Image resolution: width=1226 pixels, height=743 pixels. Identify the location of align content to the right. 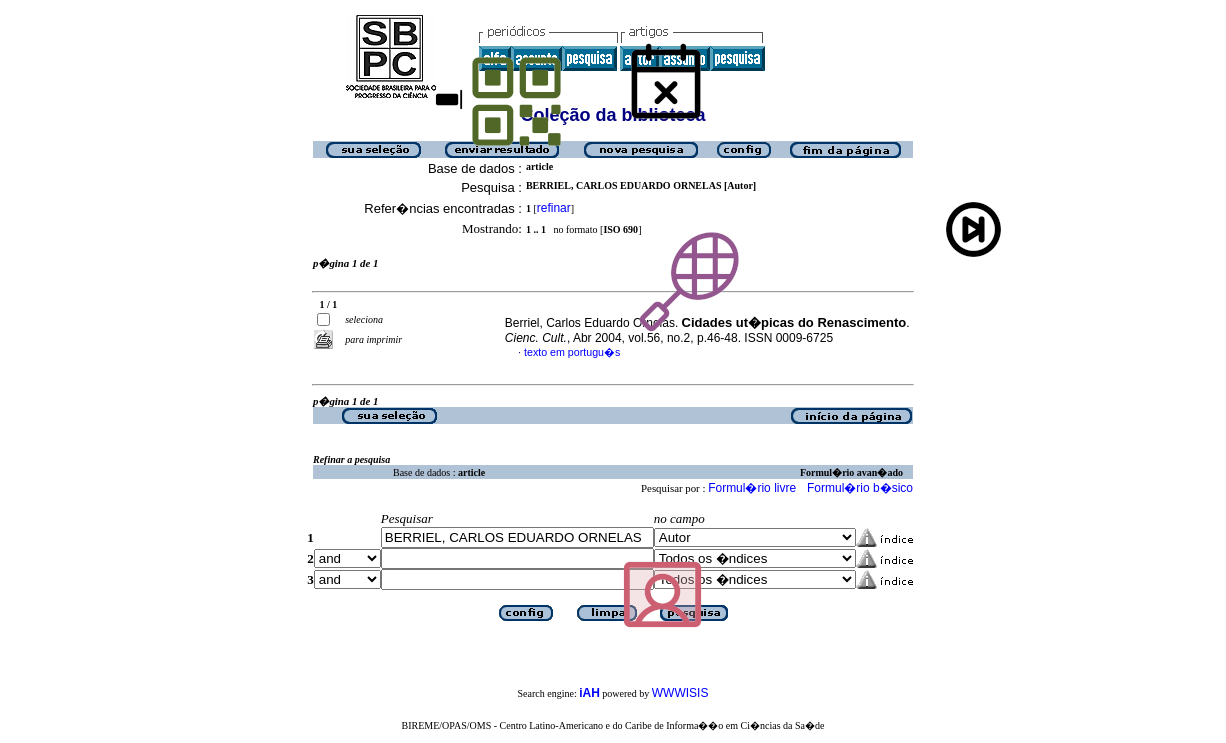
(449, 99).